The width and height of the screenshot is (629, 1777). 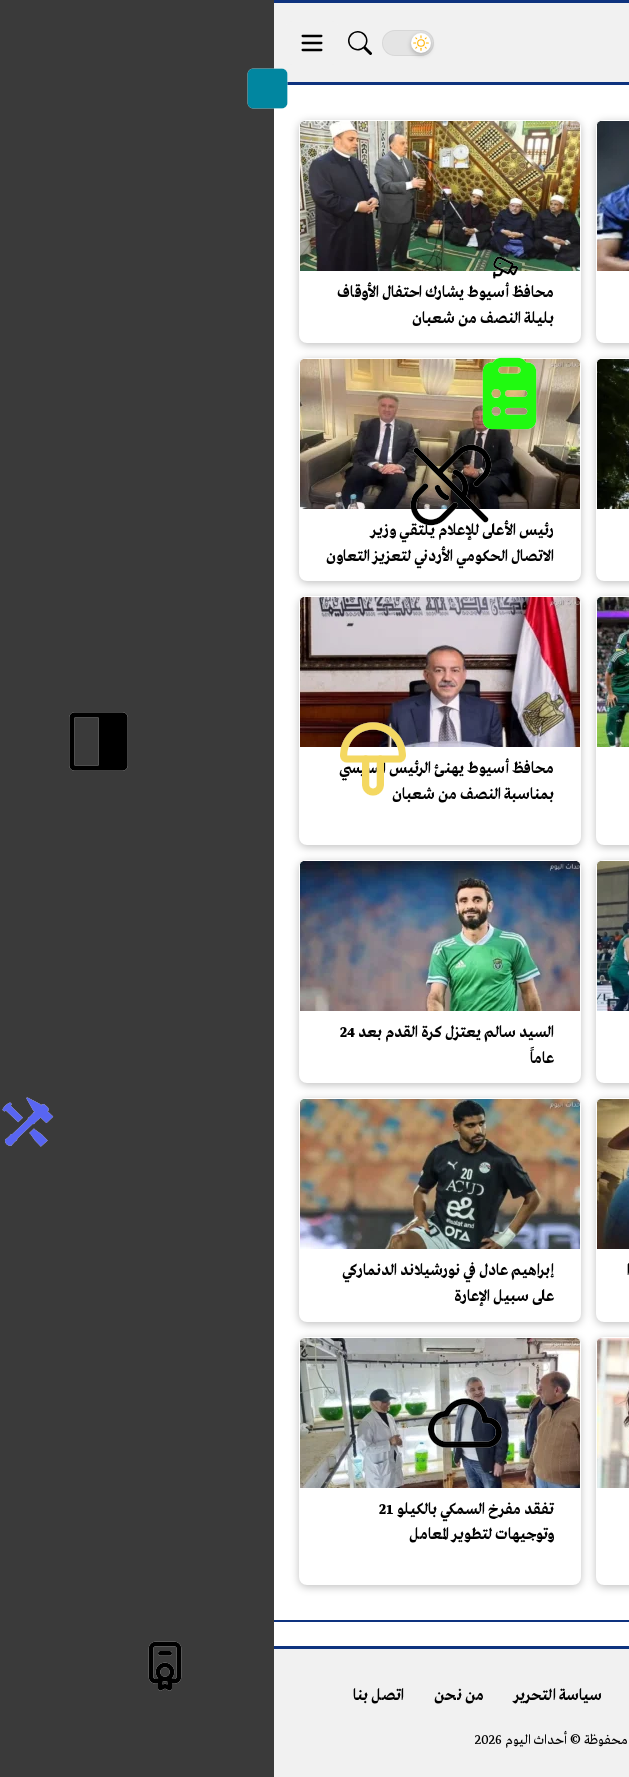 I want to click on access security camera feed, so click(x=506, y=267).